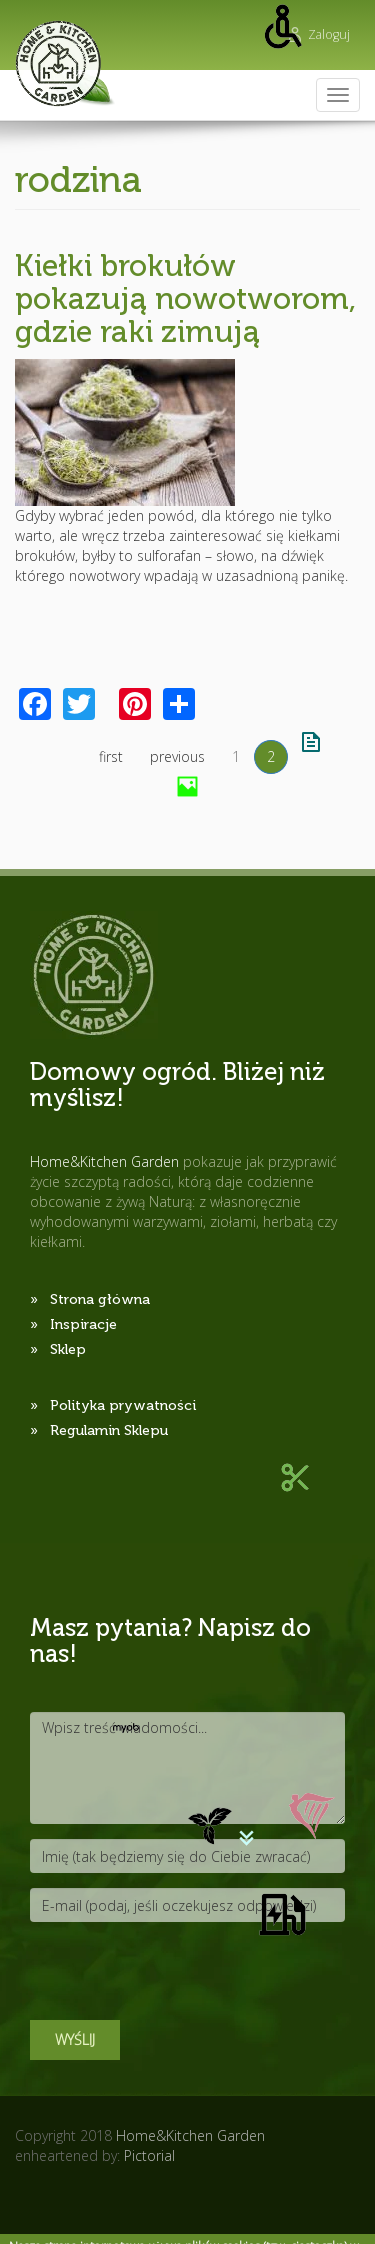 The image size is (375, 2244). What do you see at coordinates (187, 786) in the screenshot?
I see `view image or photo` at bounding box center [187, 786].